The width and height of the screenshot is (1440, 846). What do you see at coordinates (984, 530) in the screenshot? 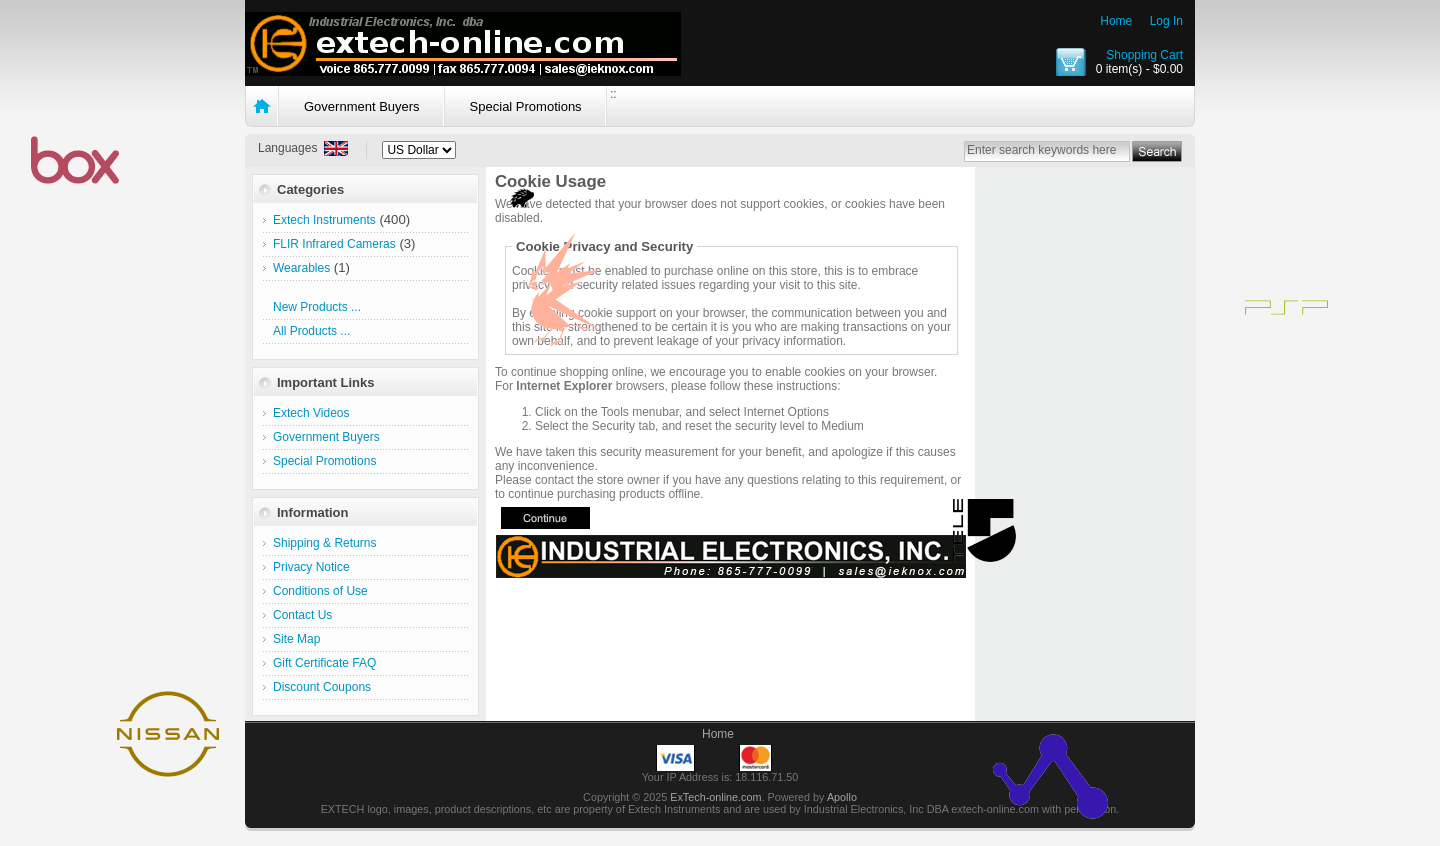
I see `visit the Tele 5 television network website` at bounding box center [984, 530].